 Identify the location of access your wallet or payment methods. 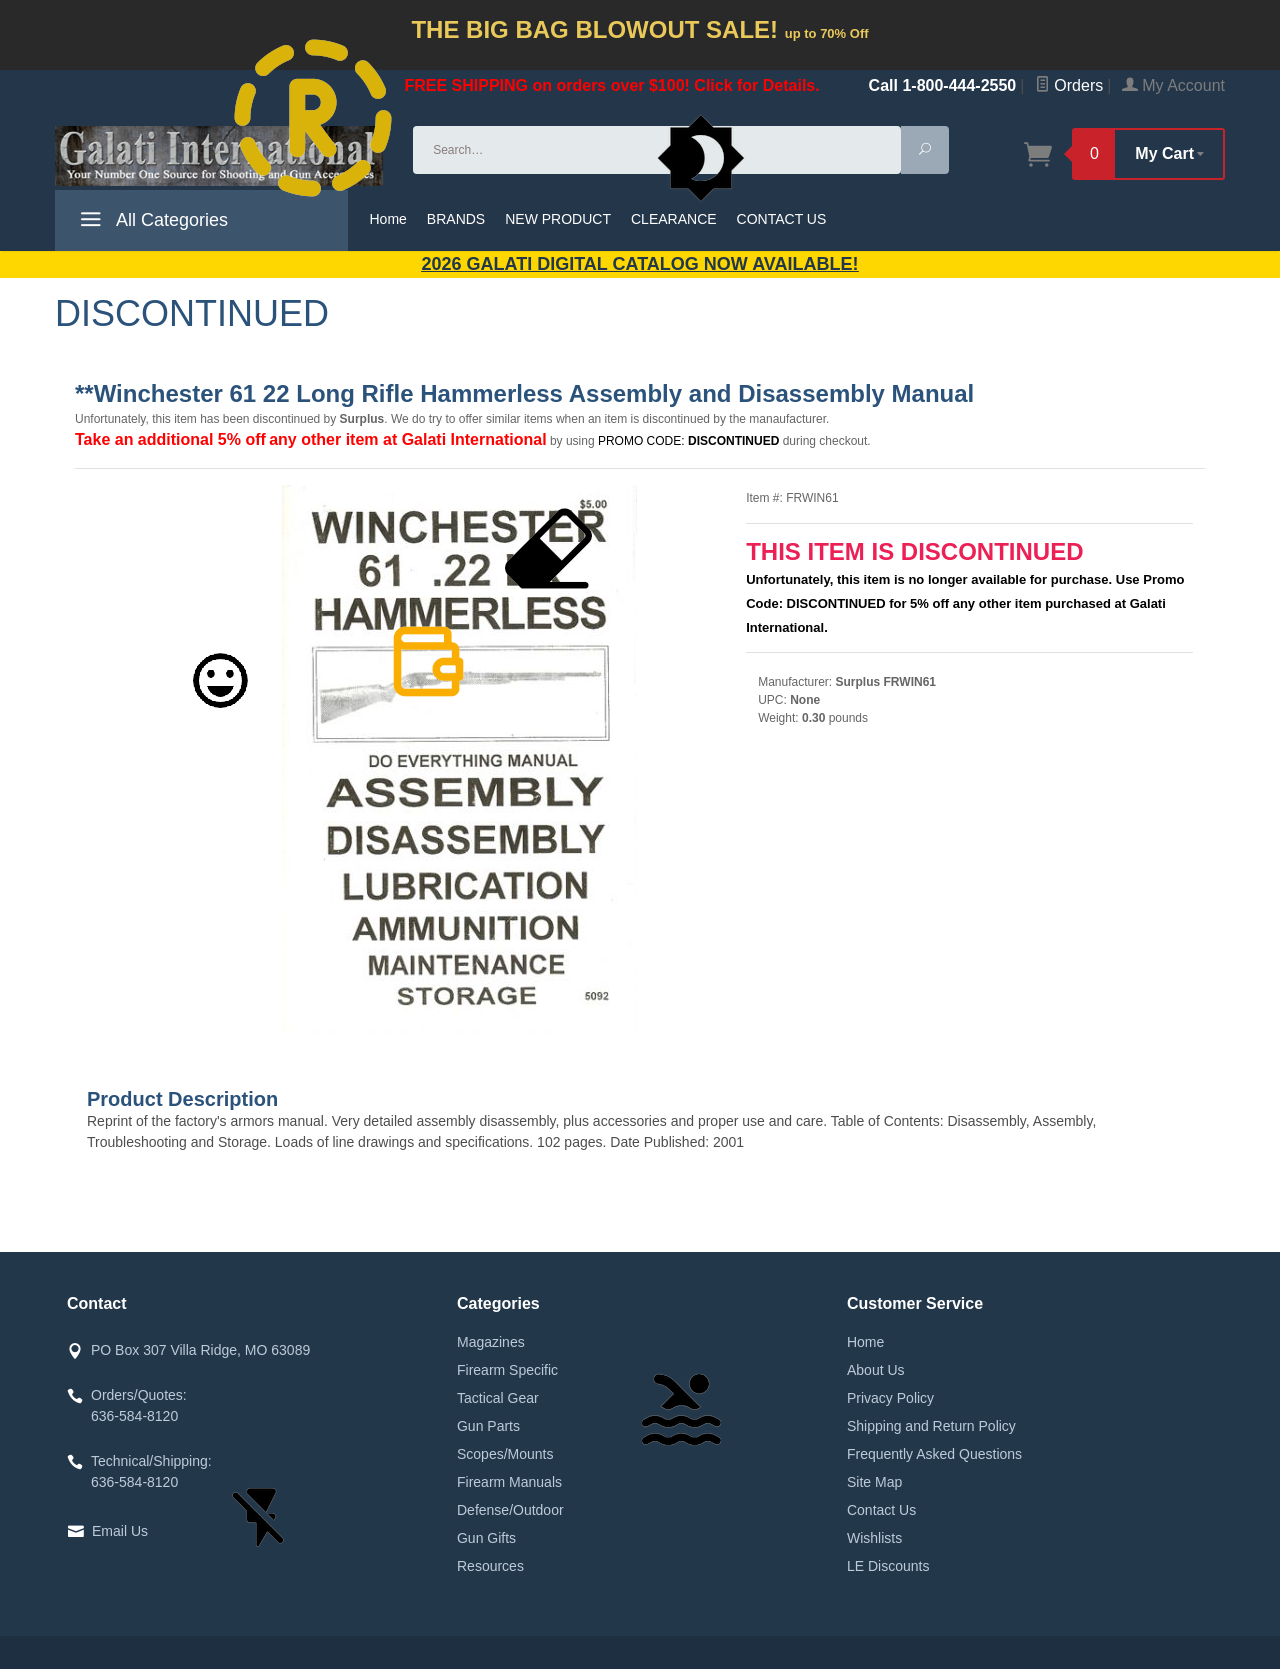
(428, 661).